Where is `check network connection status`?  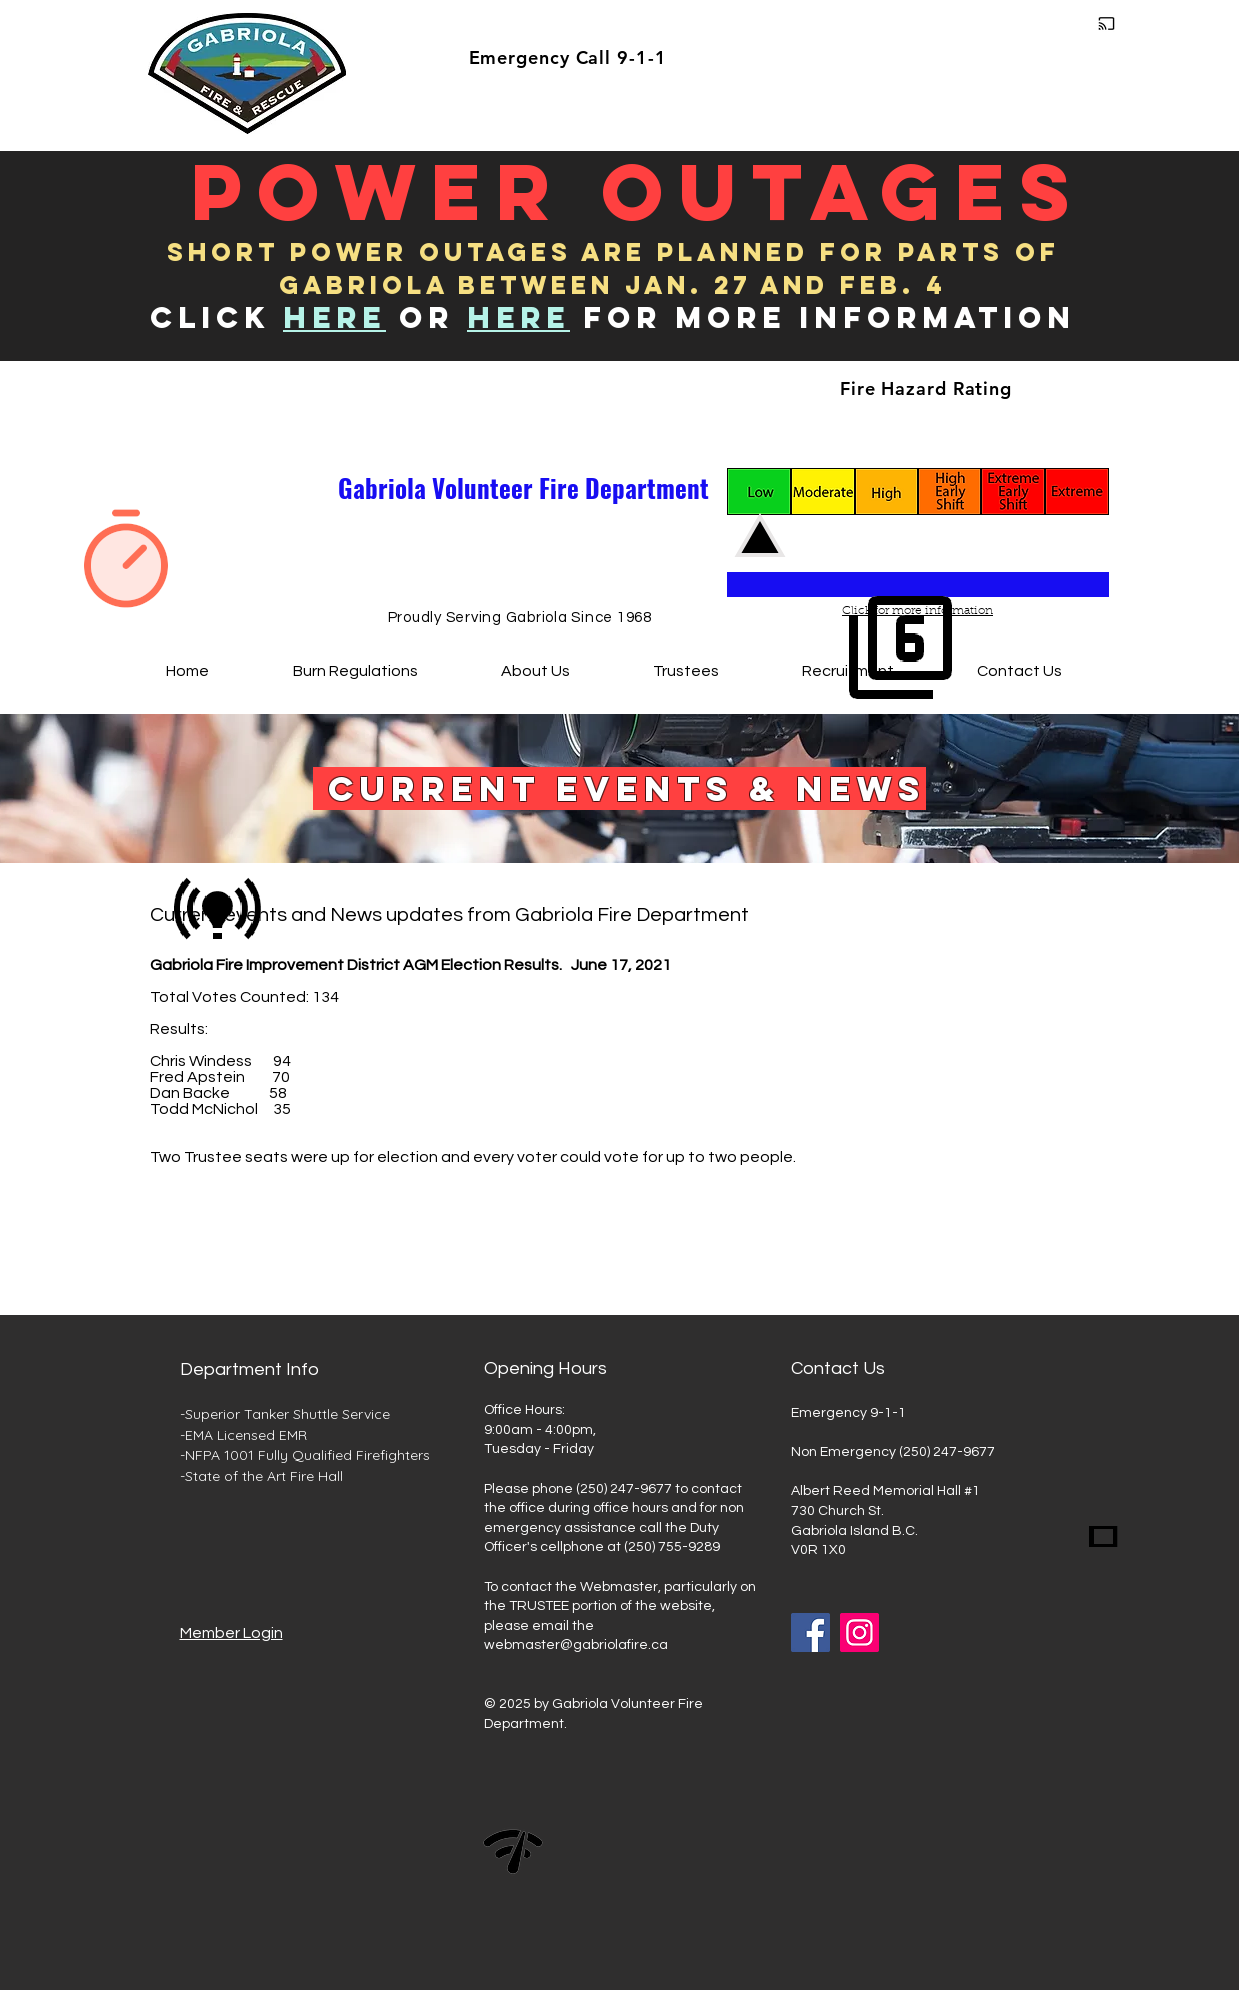
check network connection status is located at coordinates (513, 1851).